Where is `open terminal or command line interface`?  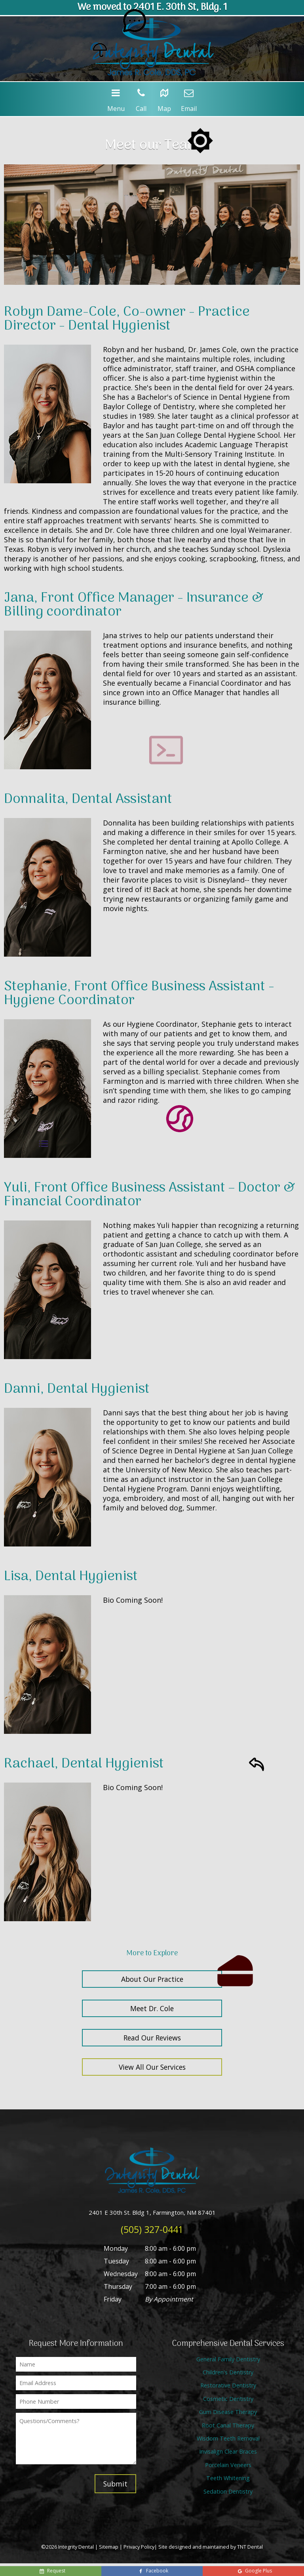
open terminal or command line interface is located at coordinates (166, 750).